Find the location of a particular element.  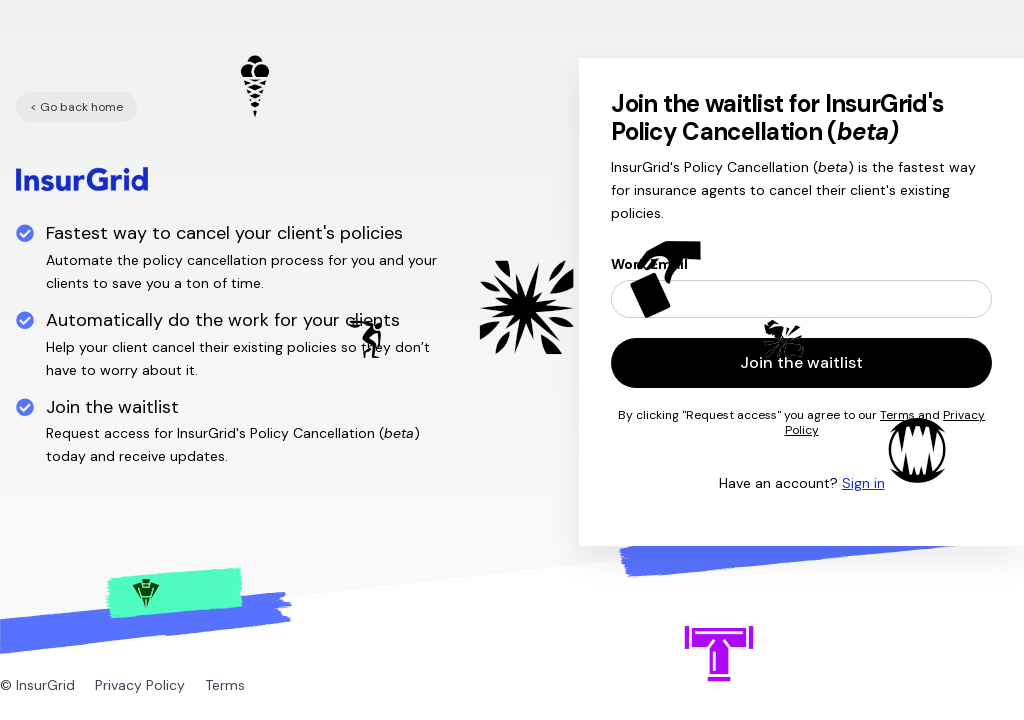

indicates a pipe junction or plumbing connection point is located at coordinates (719, 647).